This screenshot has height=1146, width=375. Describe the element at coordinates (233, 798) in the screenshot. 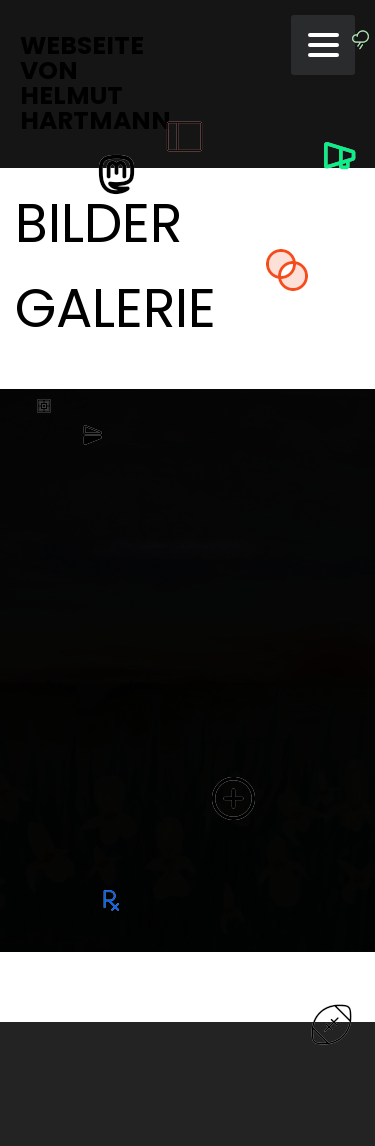

I see `add a new item` at that location.